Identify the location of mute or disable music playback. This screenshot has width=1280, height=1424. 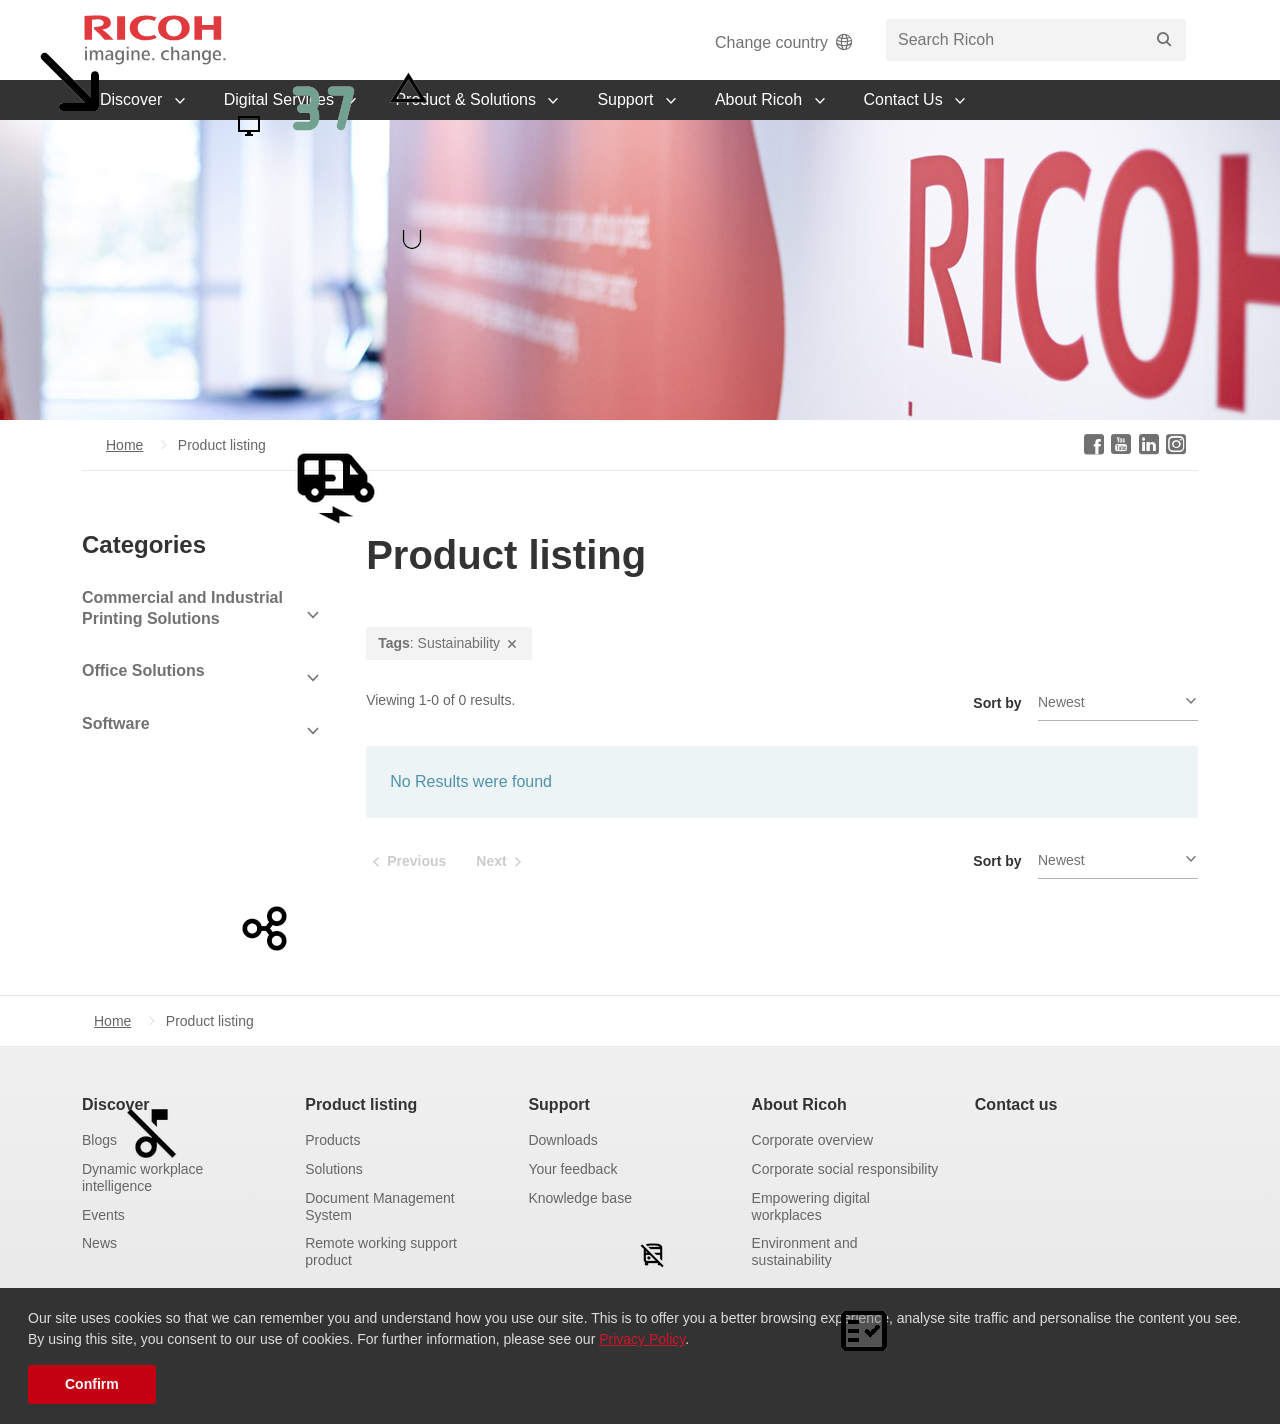
(151, 1133).